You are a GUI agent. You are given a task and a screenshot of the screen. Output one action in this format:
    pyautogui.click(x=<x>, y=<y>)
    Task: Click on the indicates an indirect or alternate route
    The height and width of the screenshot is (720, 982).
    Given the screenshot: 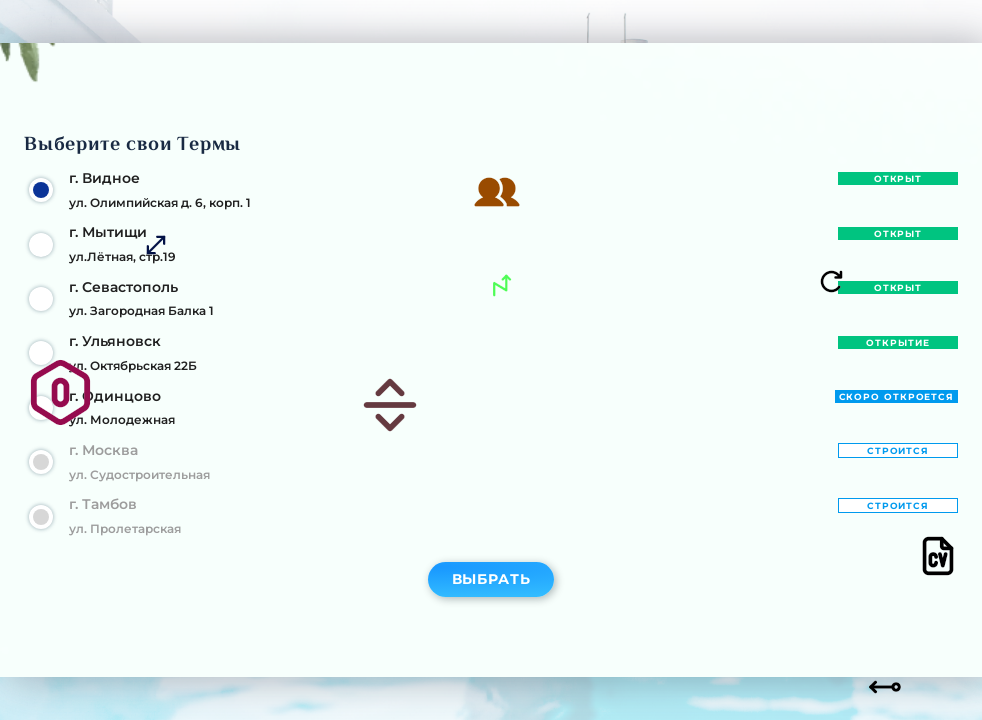 What is the action you would take?
    pyautogui.click(x=501, y=285)
    